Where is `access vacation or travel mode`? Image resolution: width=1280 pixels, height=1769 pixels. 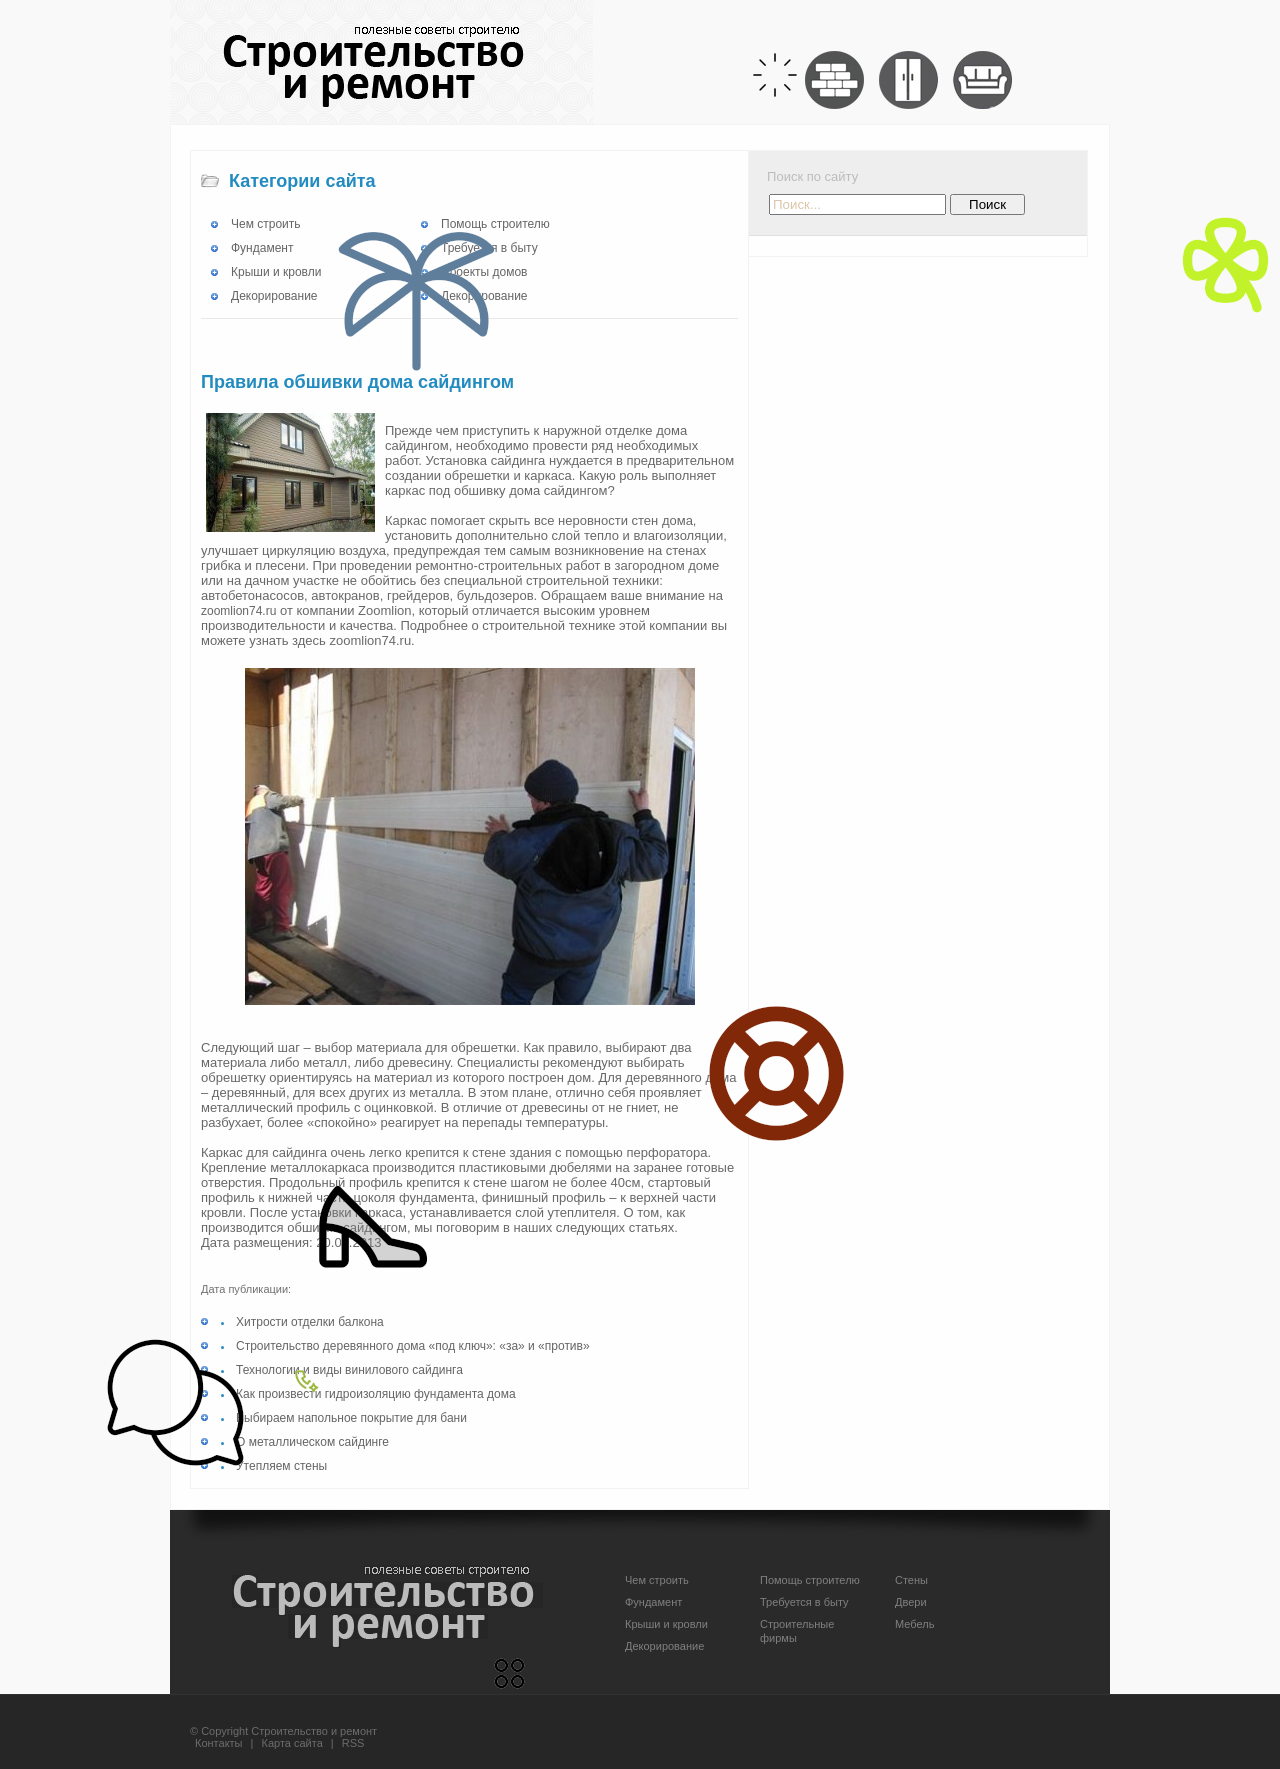
access vacation or travel mode is located at coordinates (416, 298).